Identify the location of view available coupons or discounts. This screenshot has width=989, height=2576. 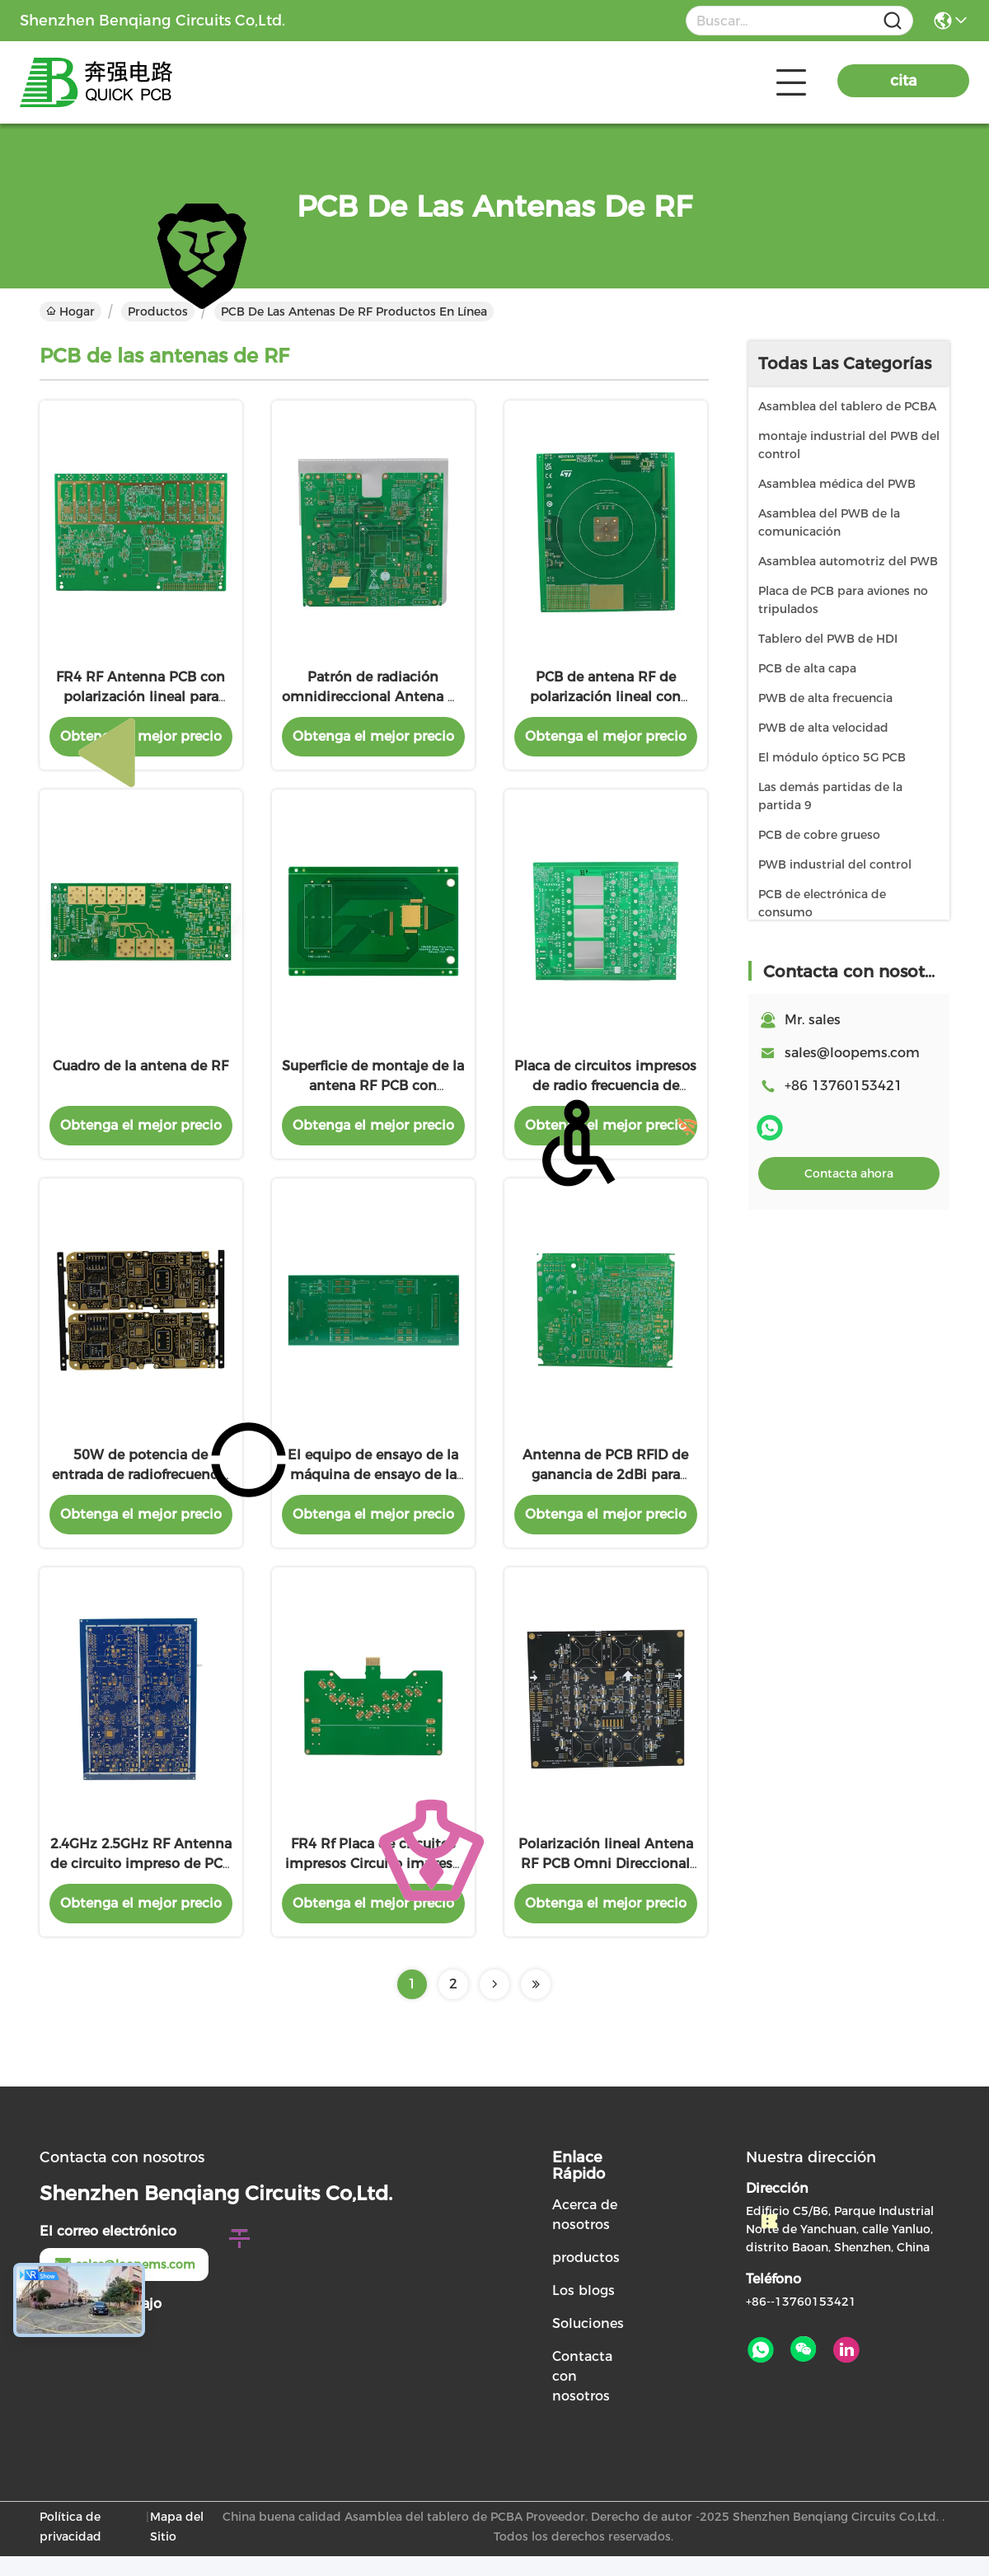
(769, 2221).